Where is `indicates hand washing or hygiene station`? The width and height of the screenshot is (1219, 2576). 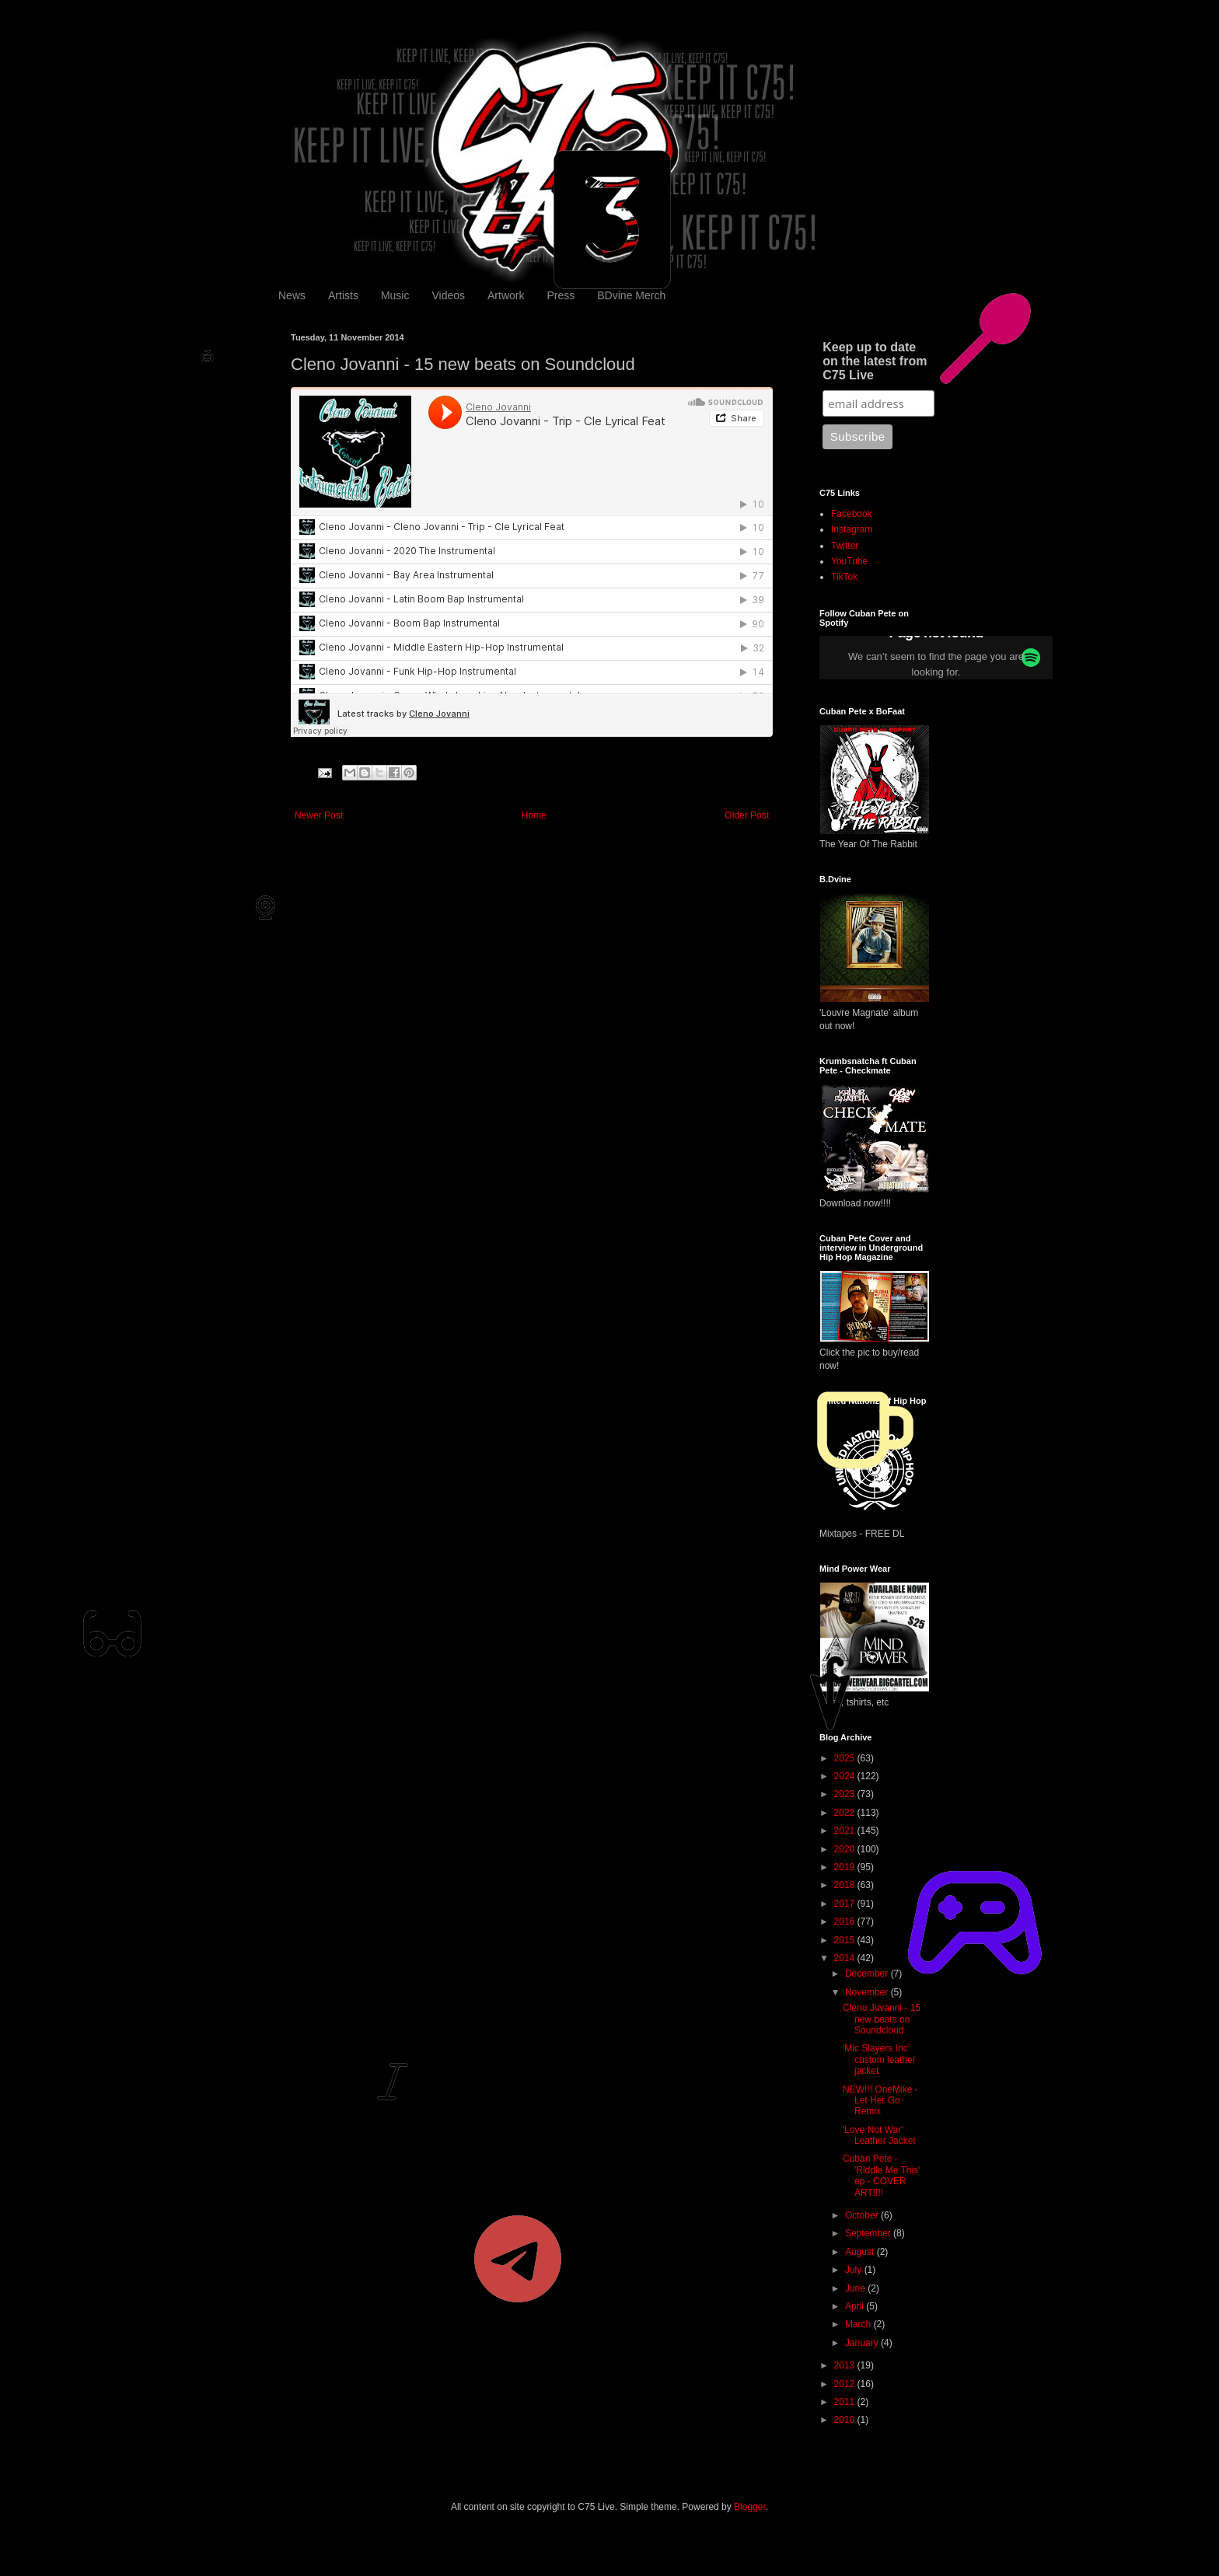 indicates hand washing or hygiene station is located at coordinates (207, 356).